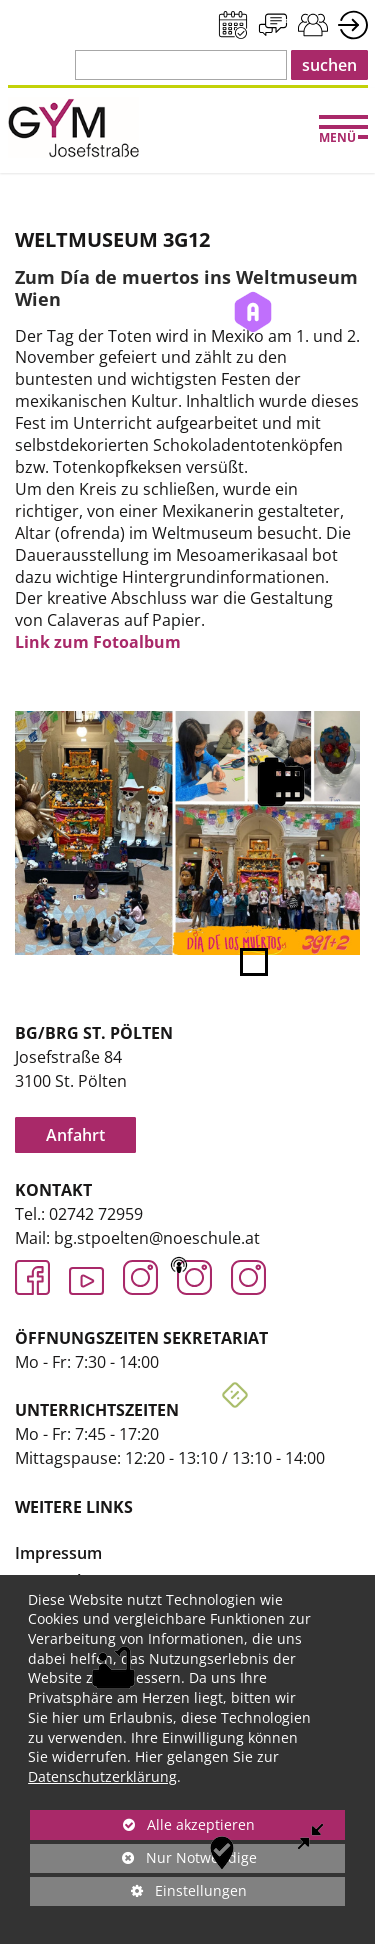 Image resolution: width=375 pixels, height=1944 pixels. I want to click on select option A in a multiple choice interface, so click(253, 312).